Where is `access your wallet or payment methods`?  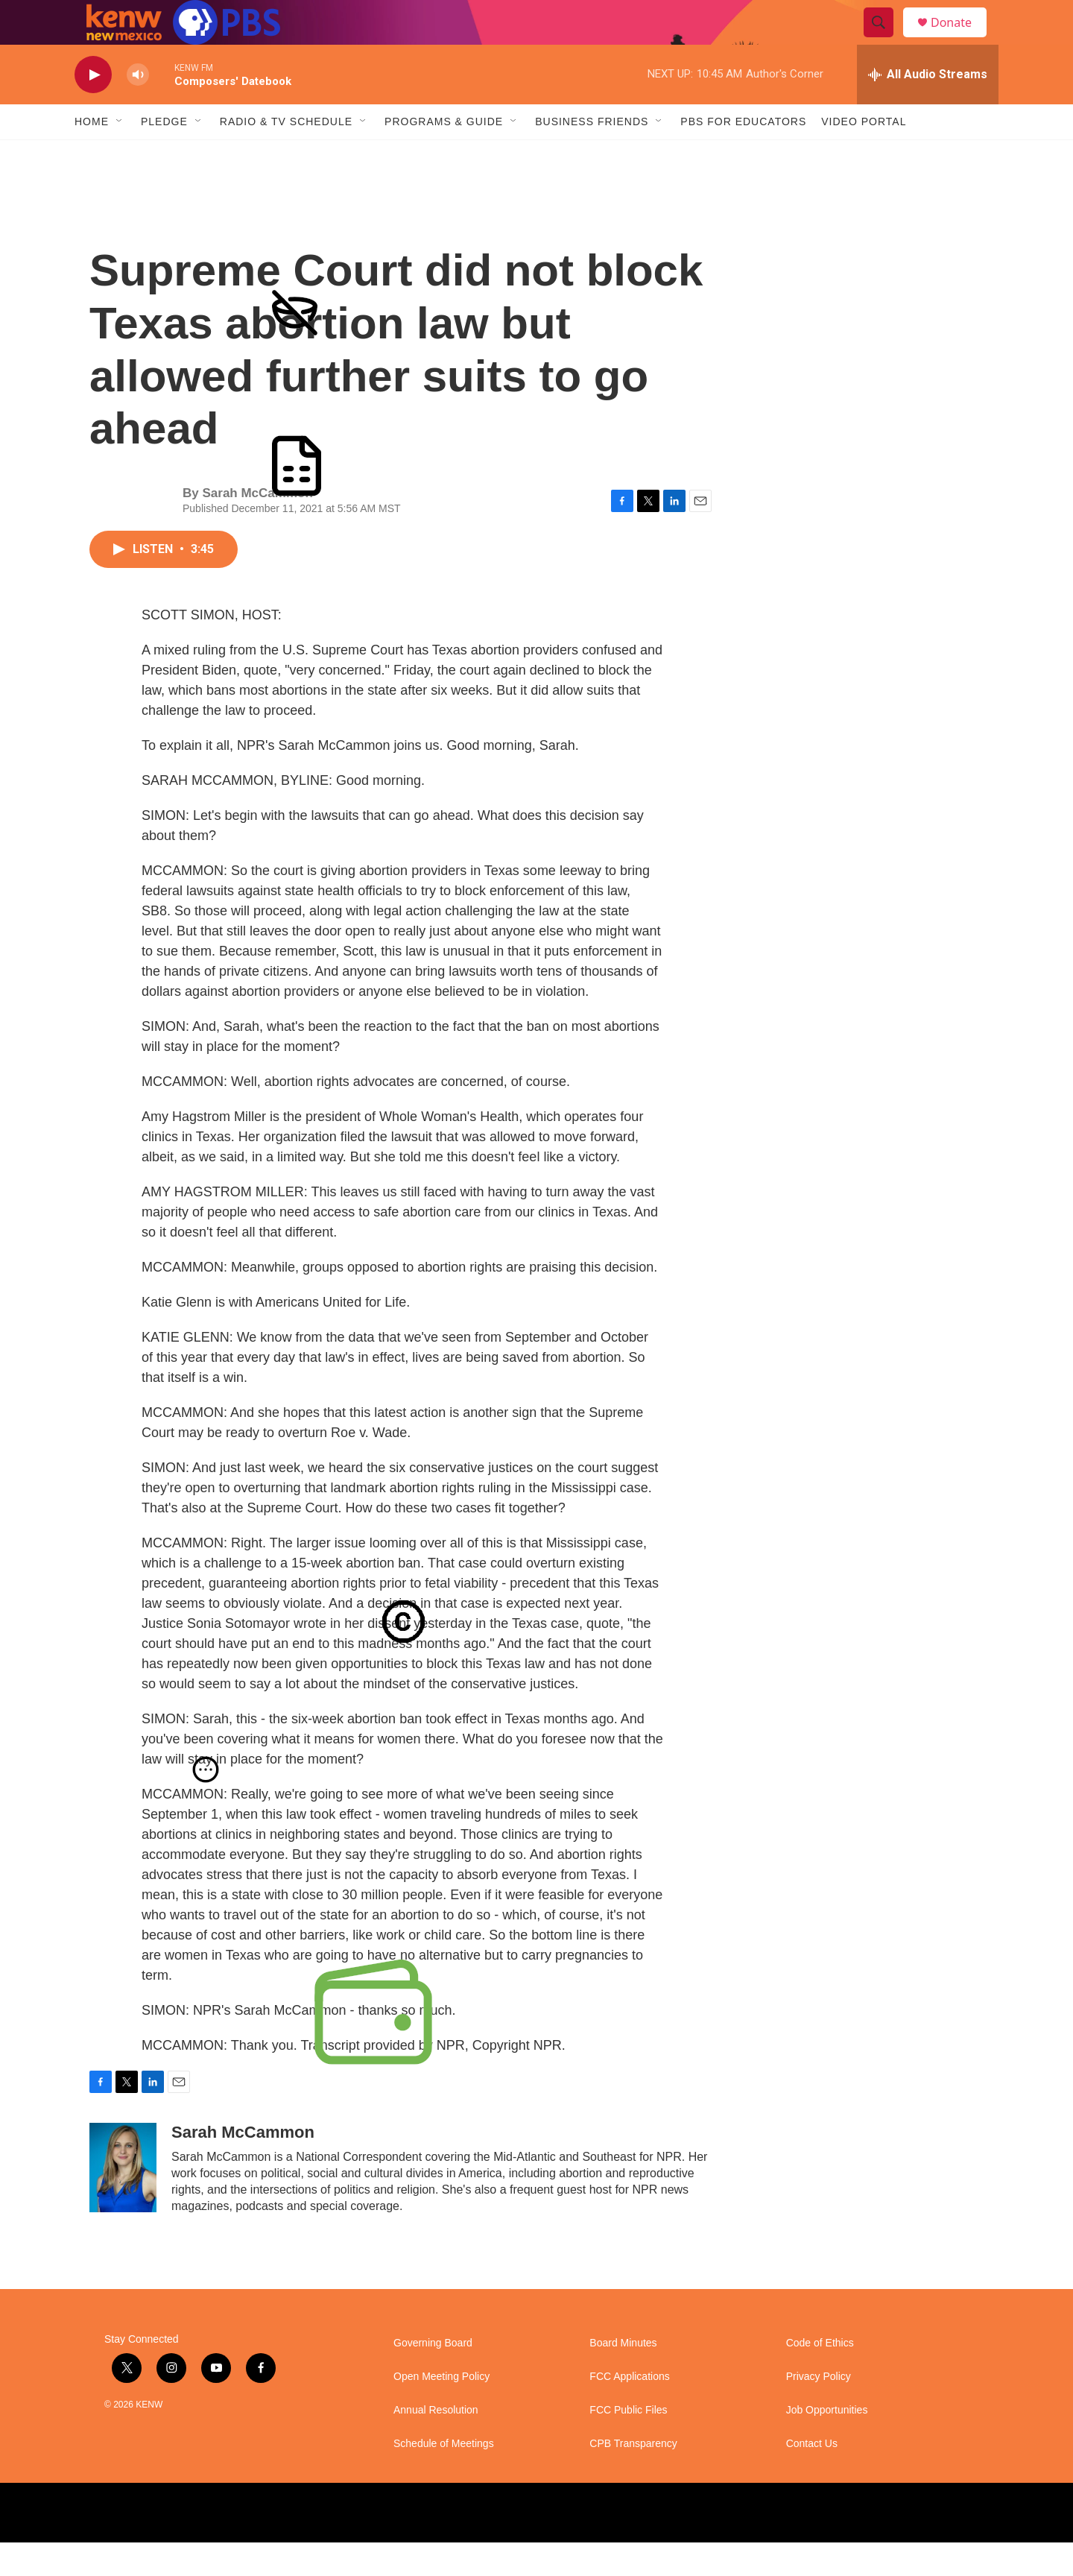 access your wallet or payment methods is located at coordinates (373, 2014).